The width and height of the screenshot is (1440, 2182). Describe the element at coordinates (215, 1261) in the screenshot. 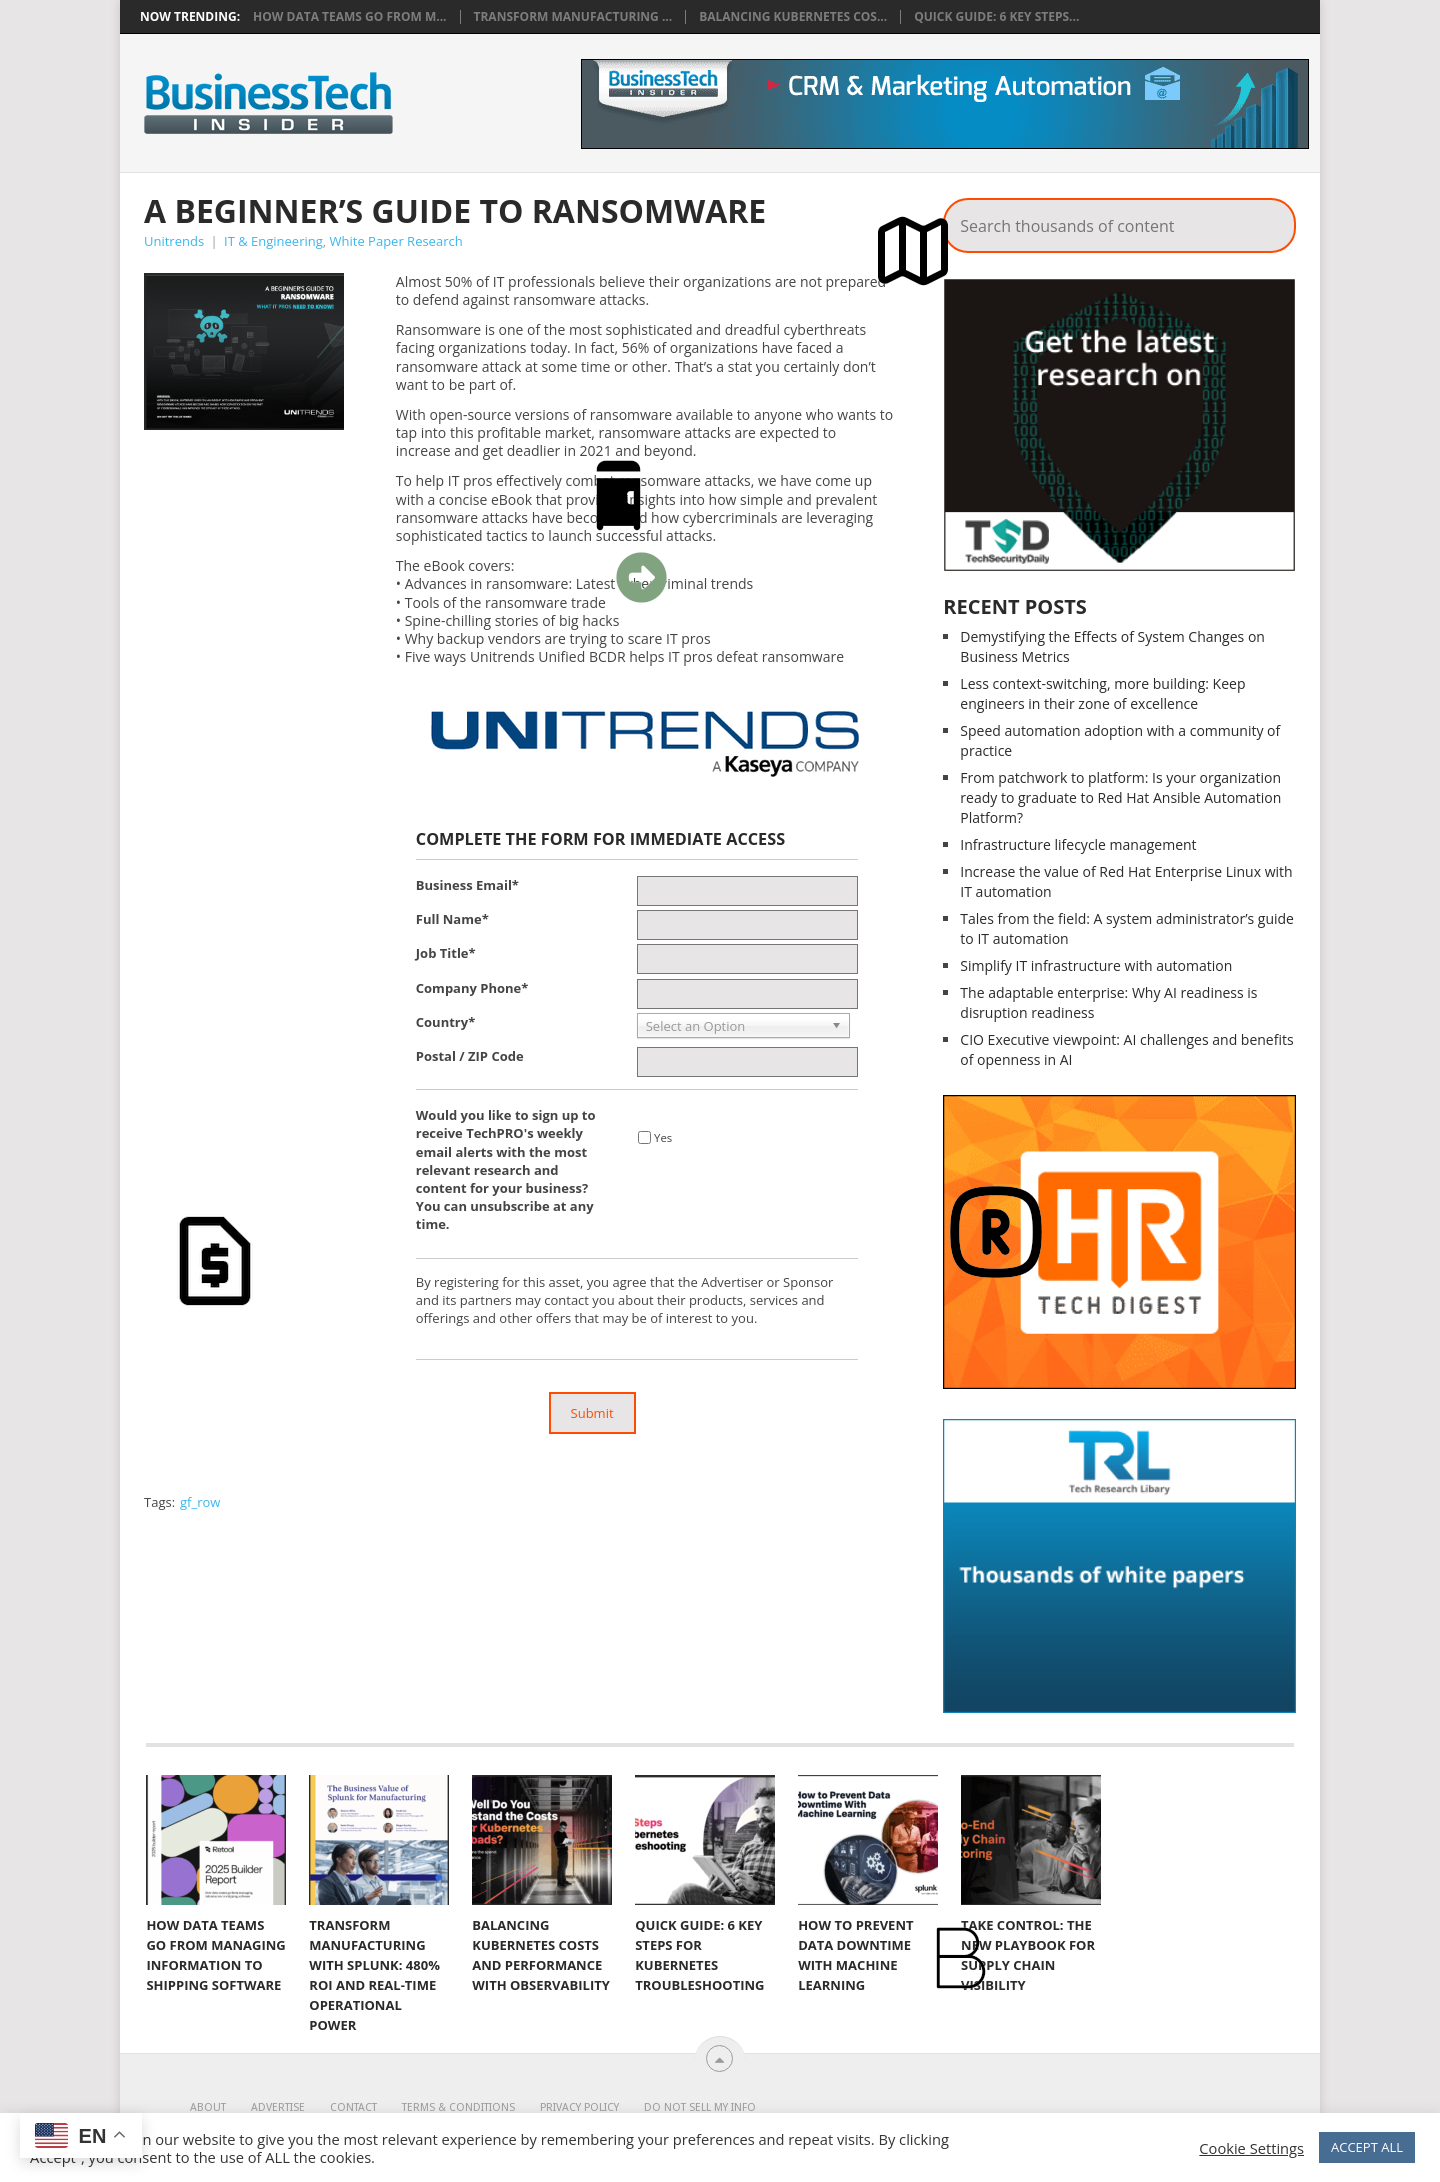

I see `view invoice or billing document` at that location.